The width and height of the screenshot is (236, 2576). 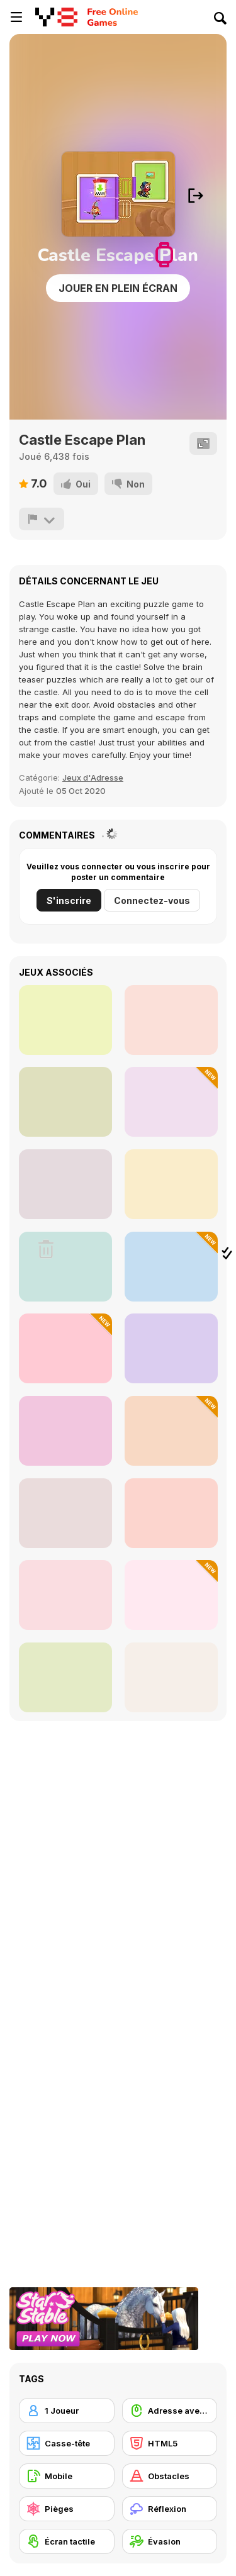 What do you see at coordinates (46, 1249) in the screenshot?
I see `delete selected item` at bounding box center [46, 1249].